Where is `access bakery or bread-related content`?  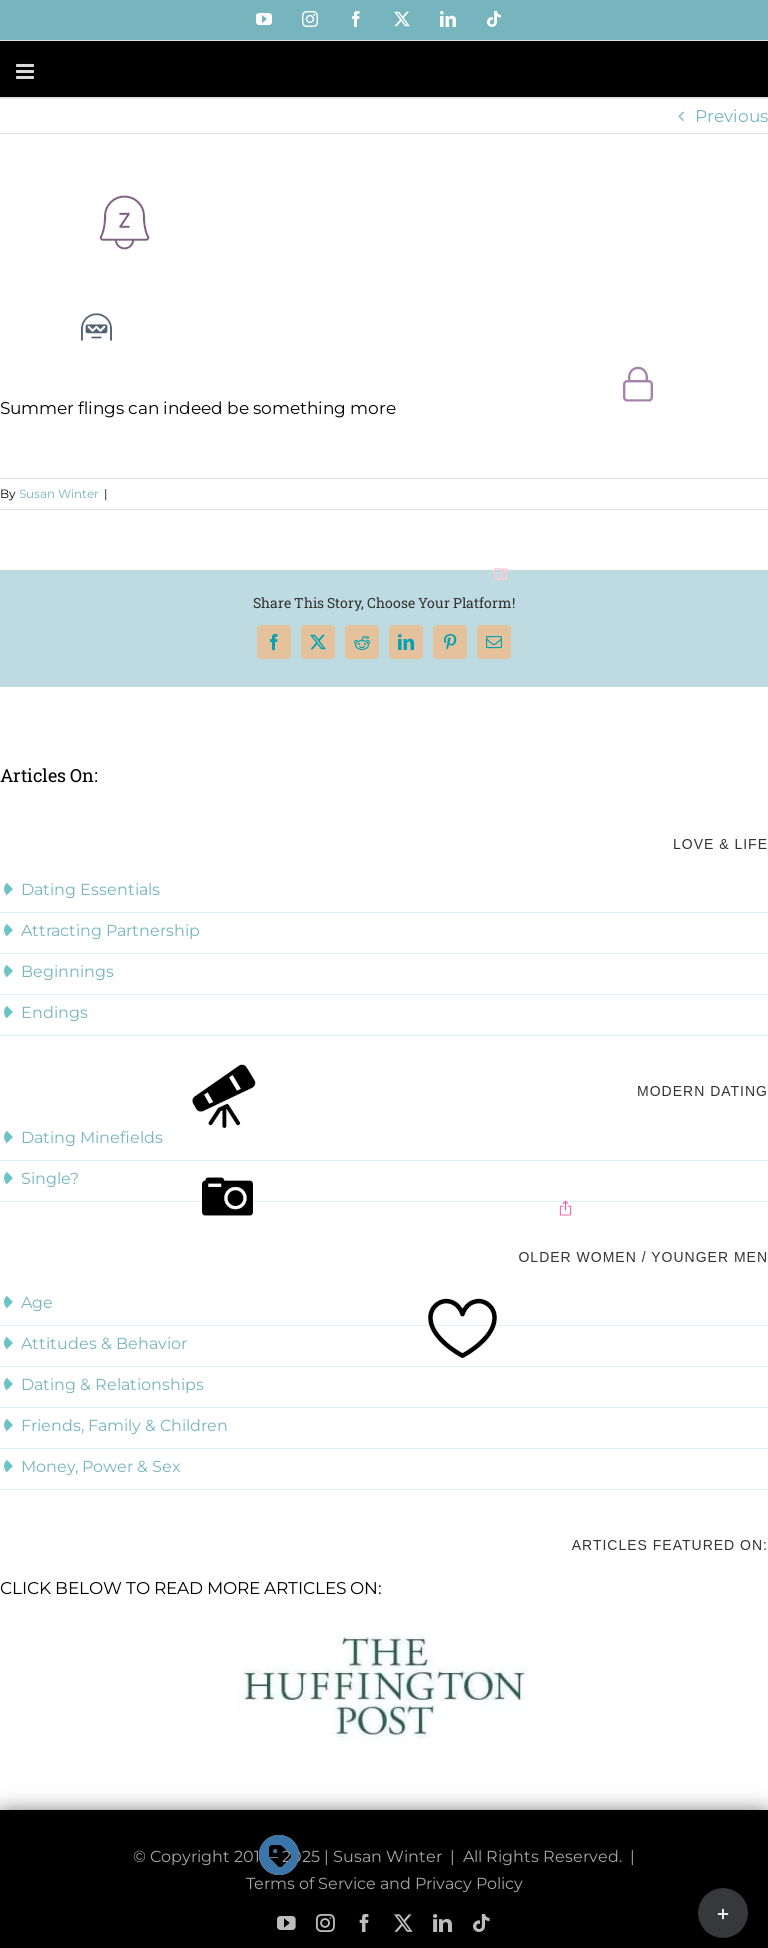
access bakery or bread-related content is located at coordinates (501, 574).